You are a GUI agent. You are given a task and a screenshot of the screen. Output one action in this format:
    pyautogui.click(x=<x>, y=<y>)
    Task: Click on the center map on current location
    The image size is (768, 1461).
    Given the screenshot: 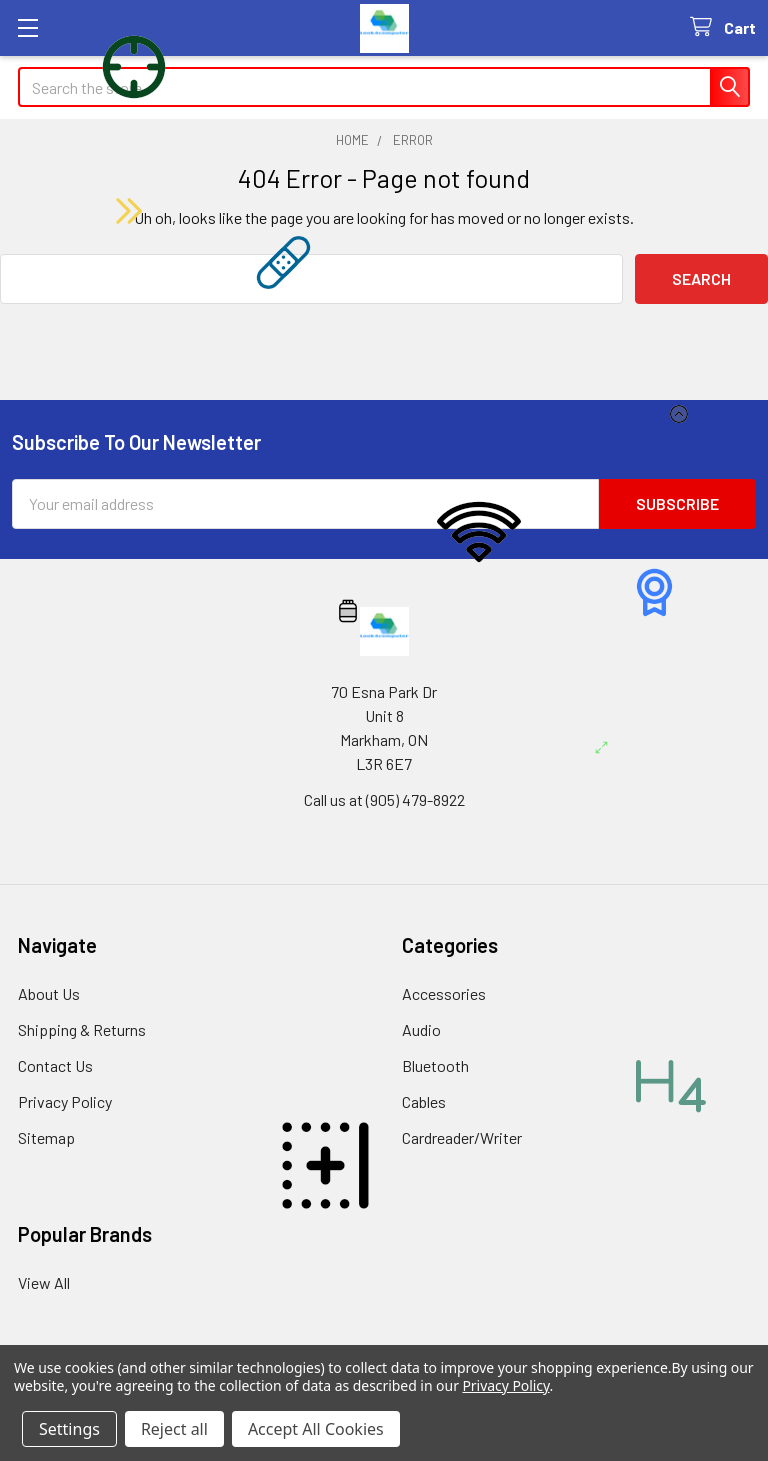 What is the action you would take?
    pyautogui.click(x=134, y=67)
    